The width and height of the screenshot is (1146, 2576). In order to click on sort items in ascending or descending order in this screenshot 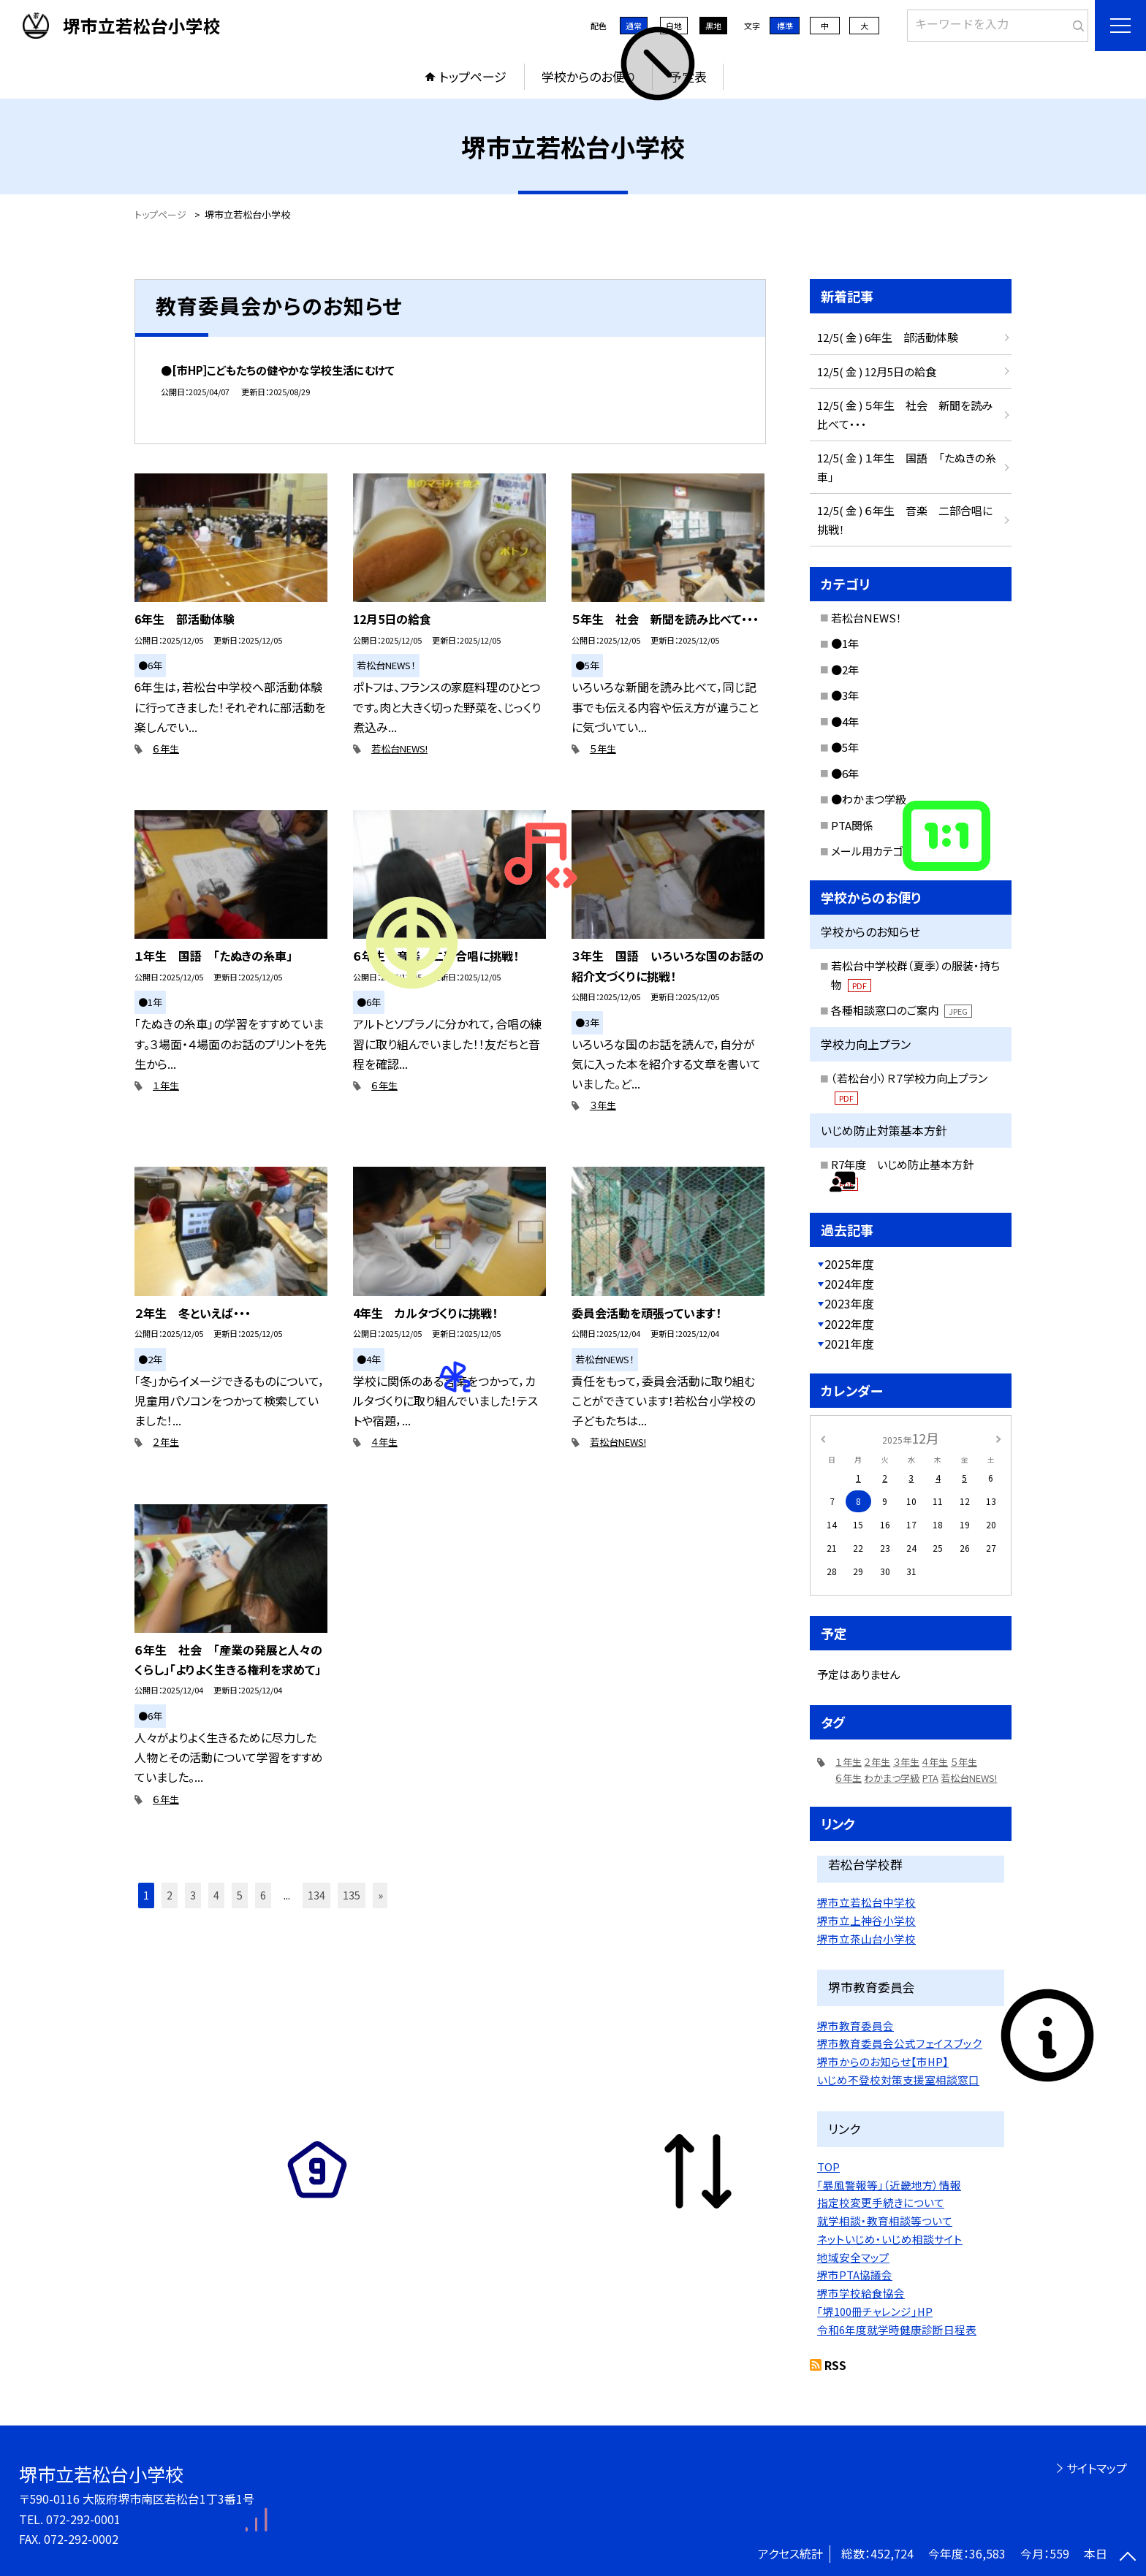, I will do `click(698, 2171)`.